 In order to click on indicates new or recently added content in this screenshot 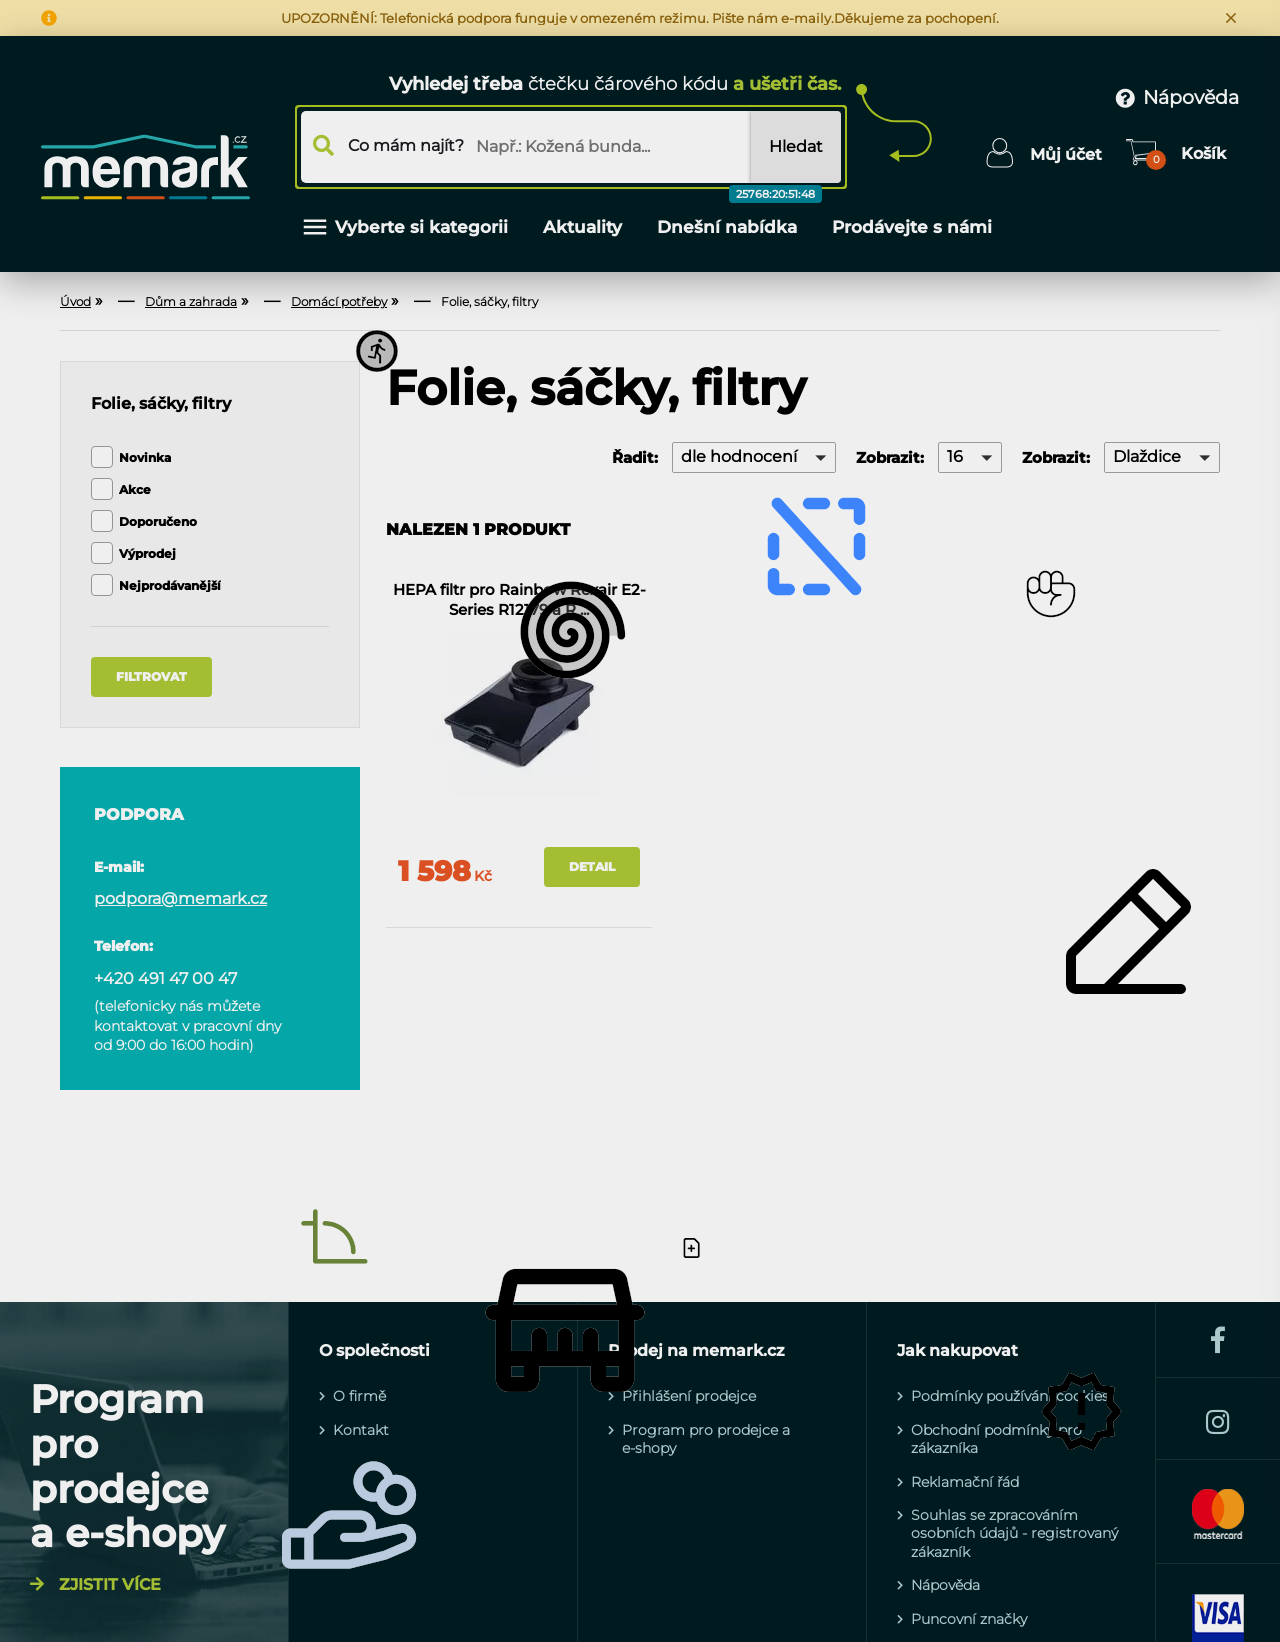, I will do `click(1081, 1411)`.